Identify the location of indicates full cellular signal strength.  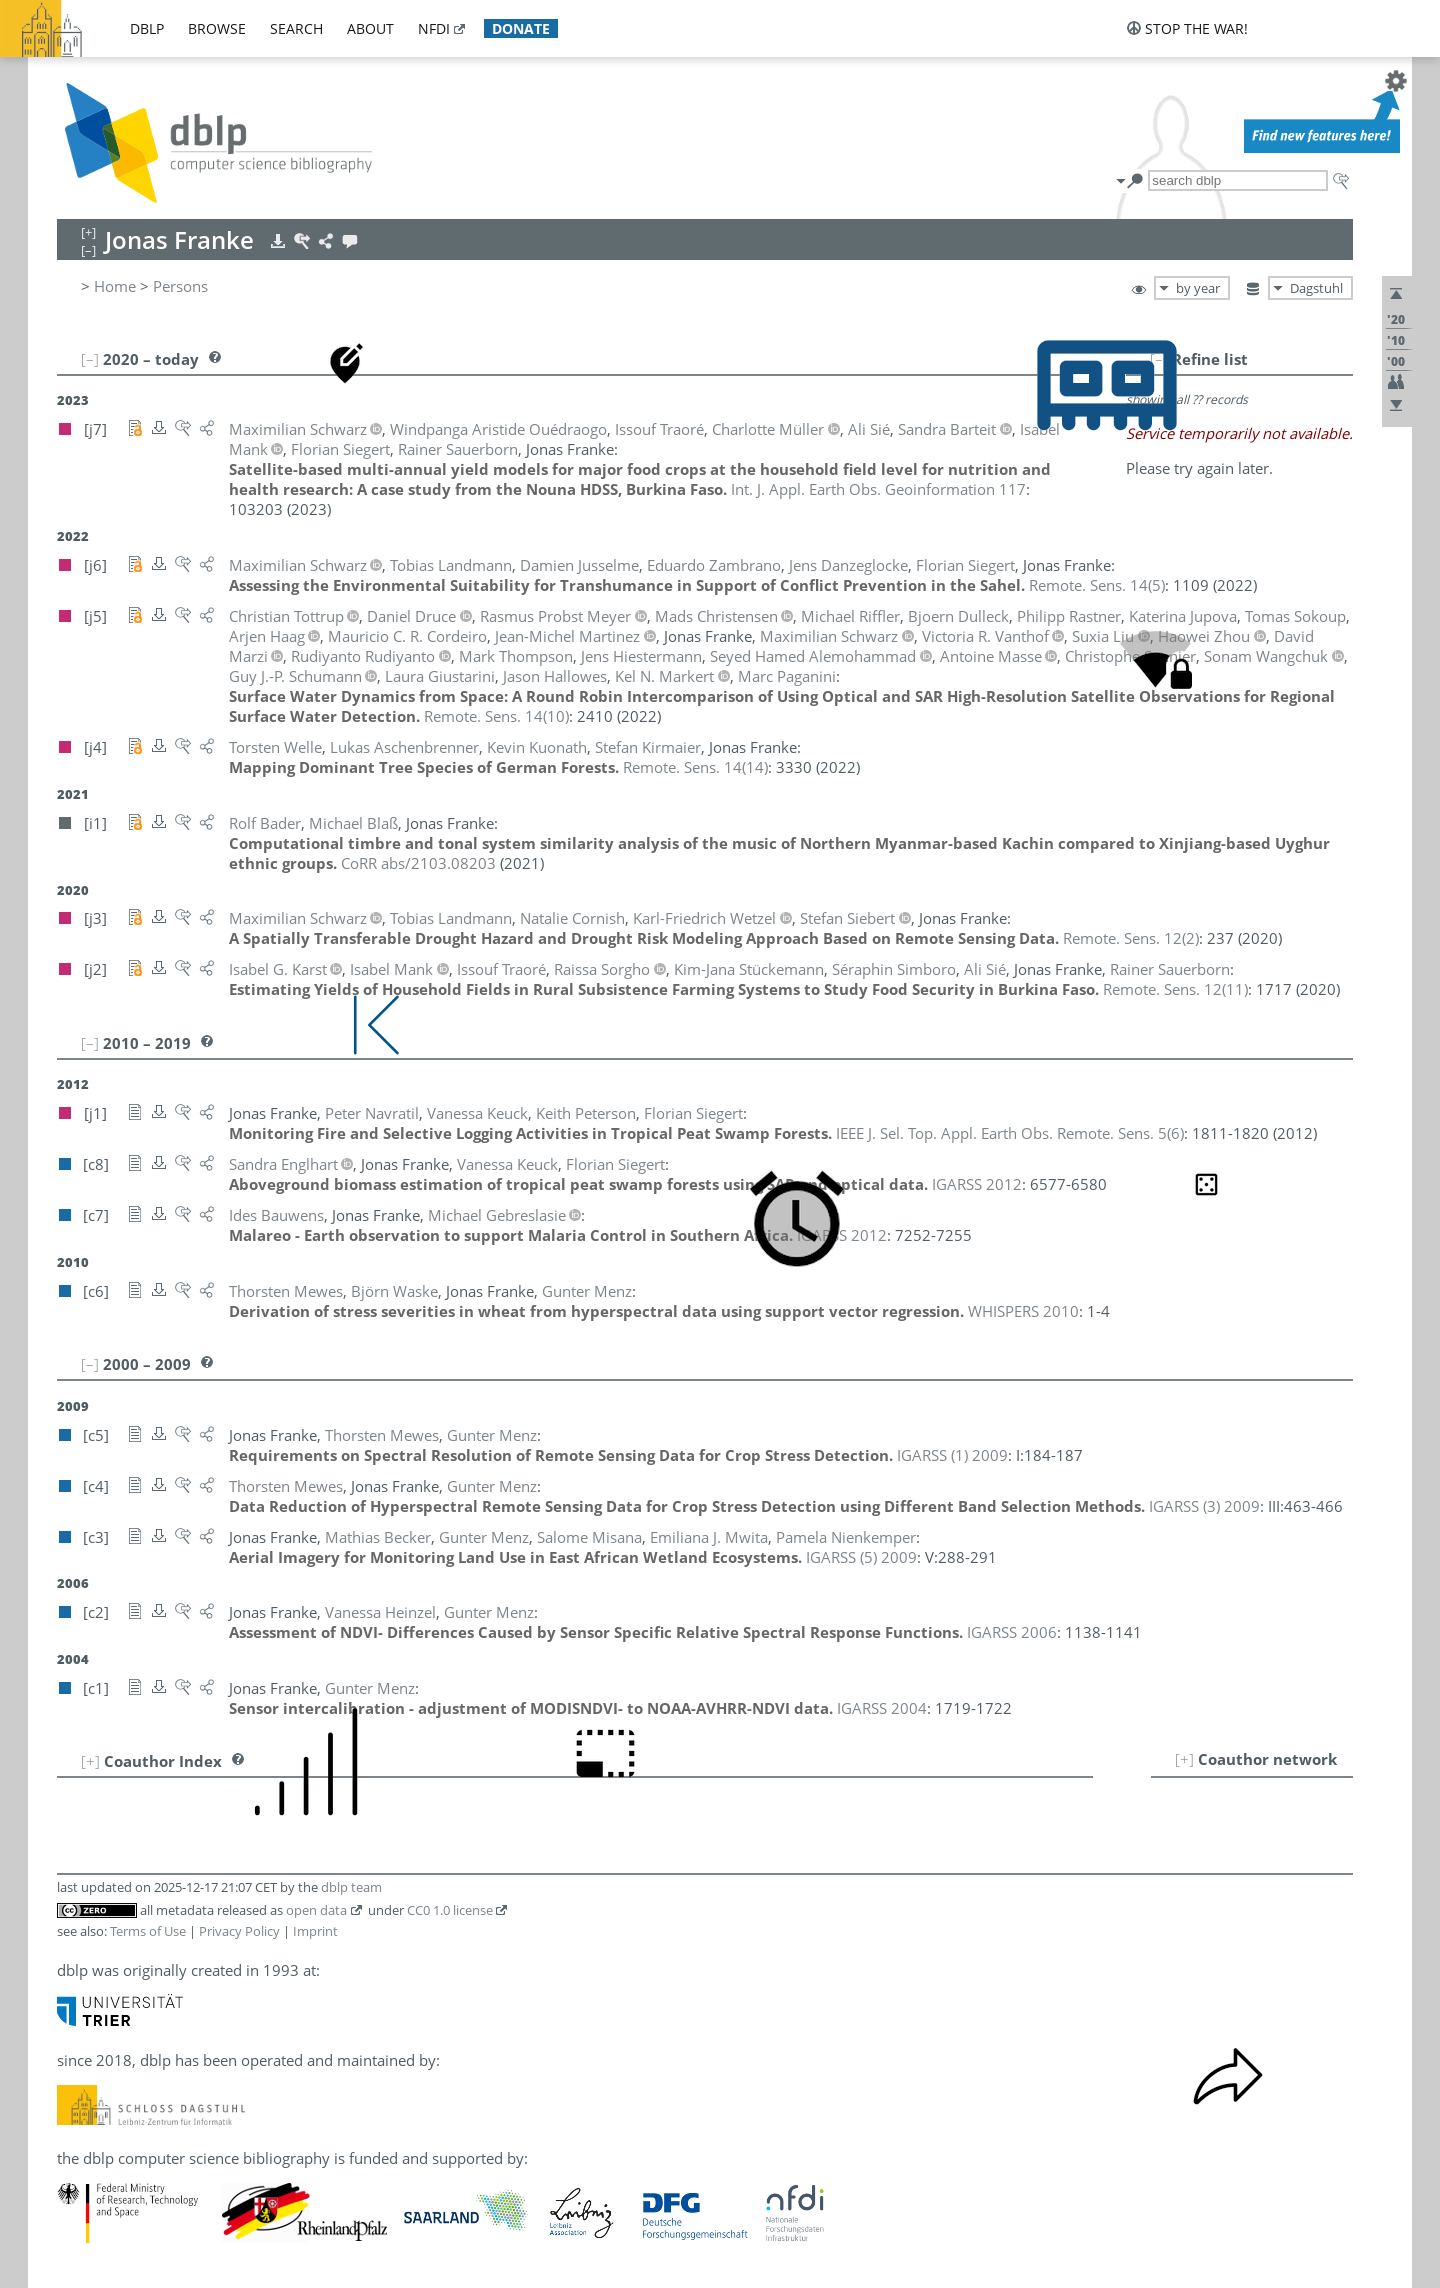
(311, 1769).